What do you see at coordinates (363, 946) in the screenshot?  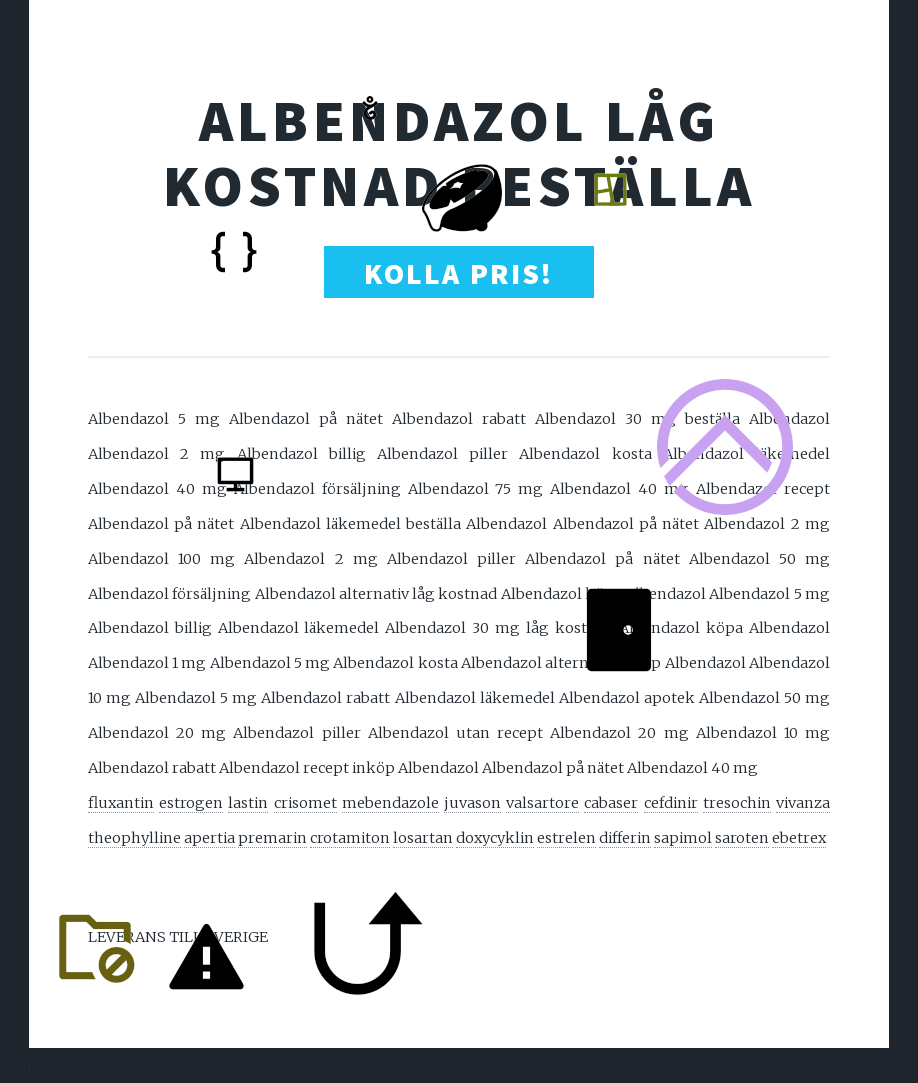 I see `redo or repeat the last action` at bounding box center [363, 946].